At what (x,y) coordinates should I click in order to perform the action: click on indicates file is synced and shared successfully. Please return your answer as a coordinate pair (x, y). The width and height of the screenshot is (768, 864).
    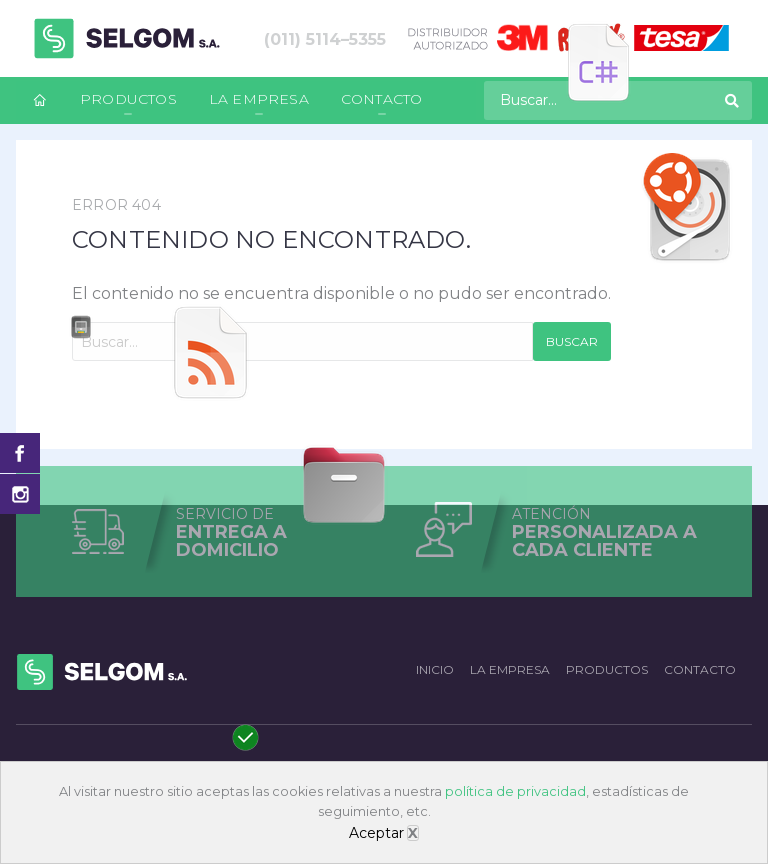
    Looking at the image, I should click on (245, 737).